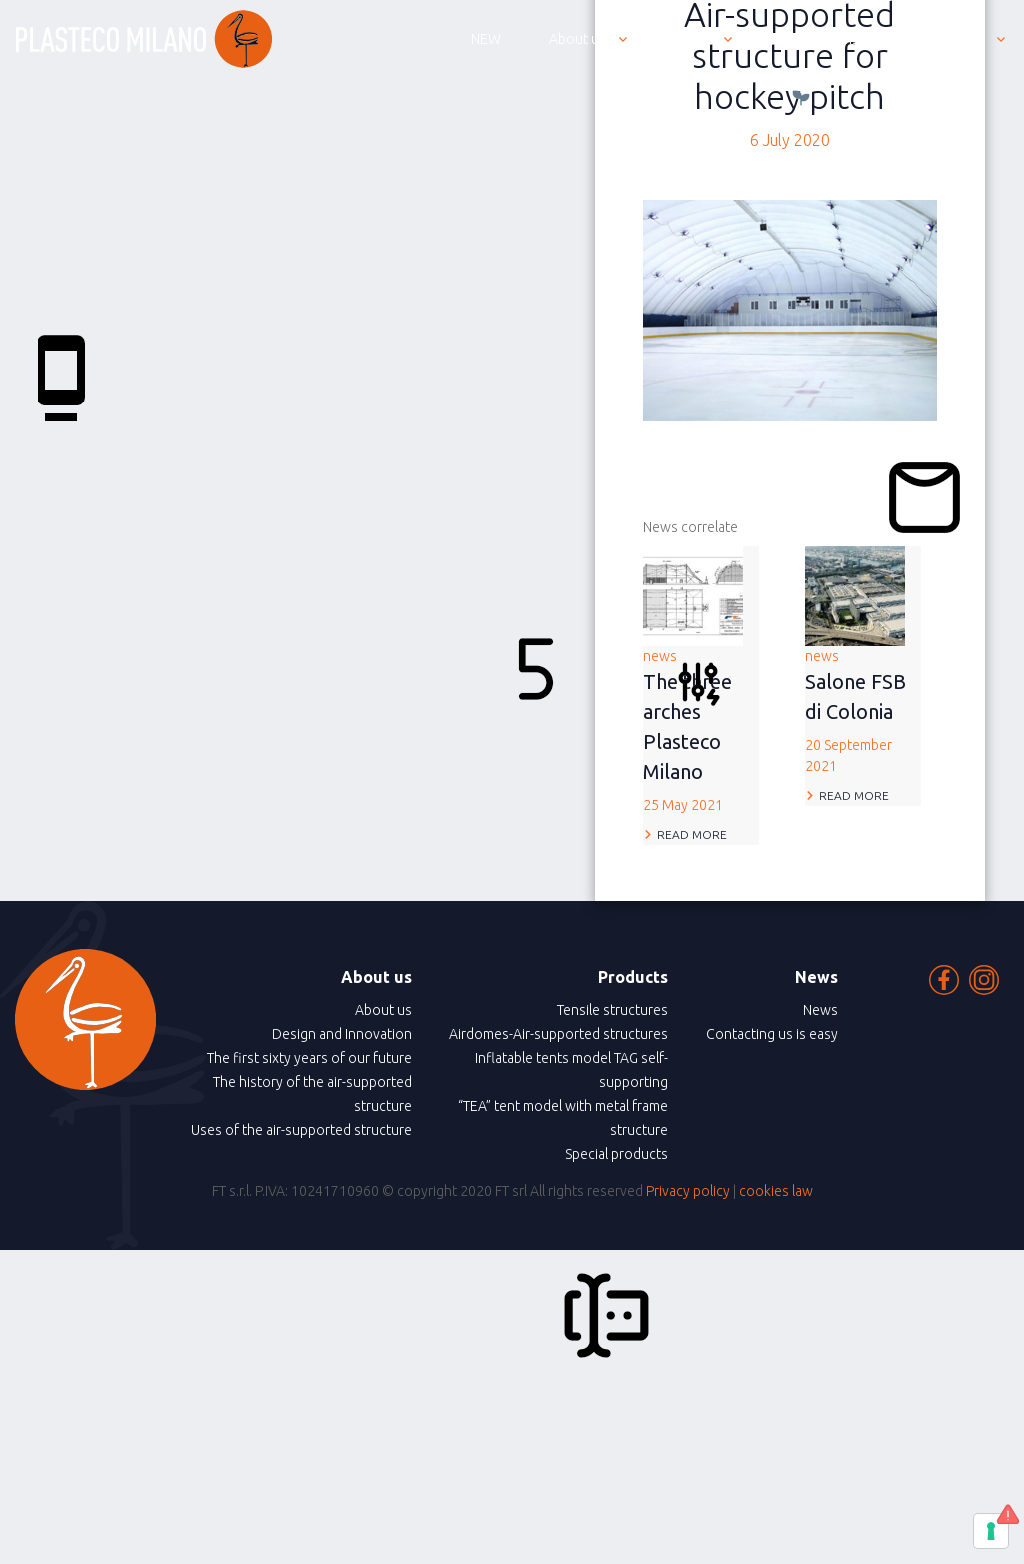 The image size is (1024, 1564). What do you see at coordinates (536, 669) in the screenshot?
I see `indicates step 5 in a multi-step process` at bounding box center [536, 669].